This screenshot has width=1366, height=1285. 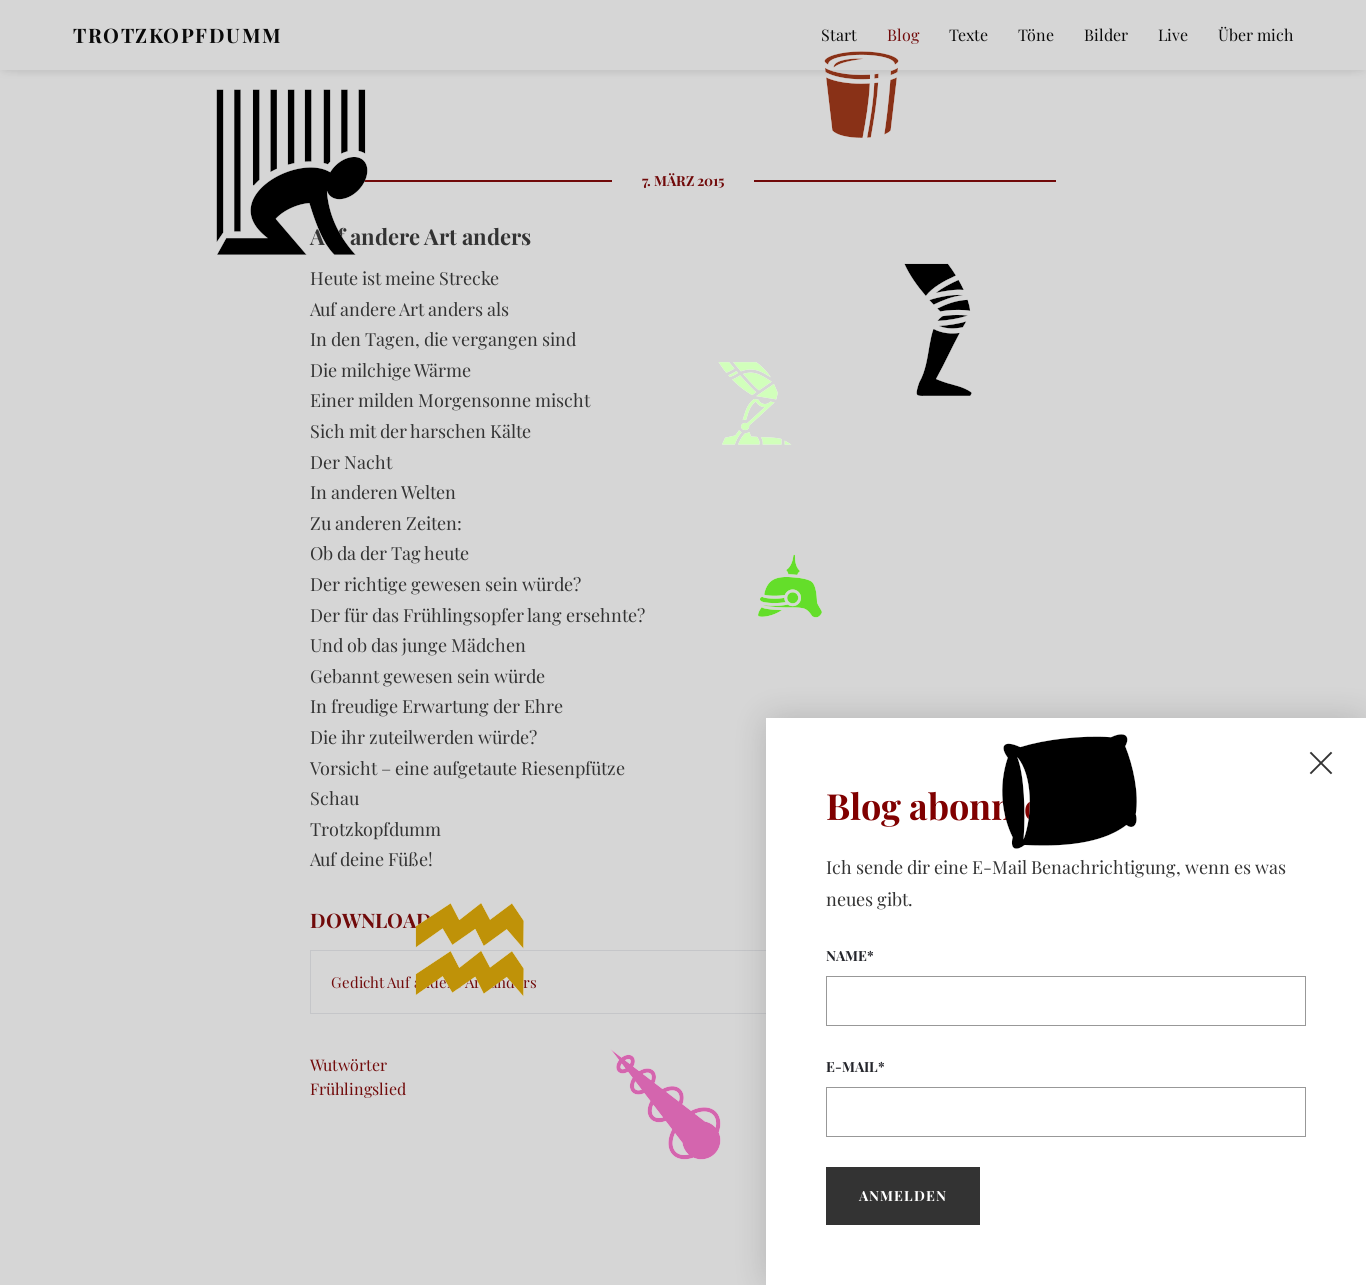 What do you see at coordinates (290, 172) in the screenshot?
I see `indicates a defeated or game over state` at bounding box center [290, 172].